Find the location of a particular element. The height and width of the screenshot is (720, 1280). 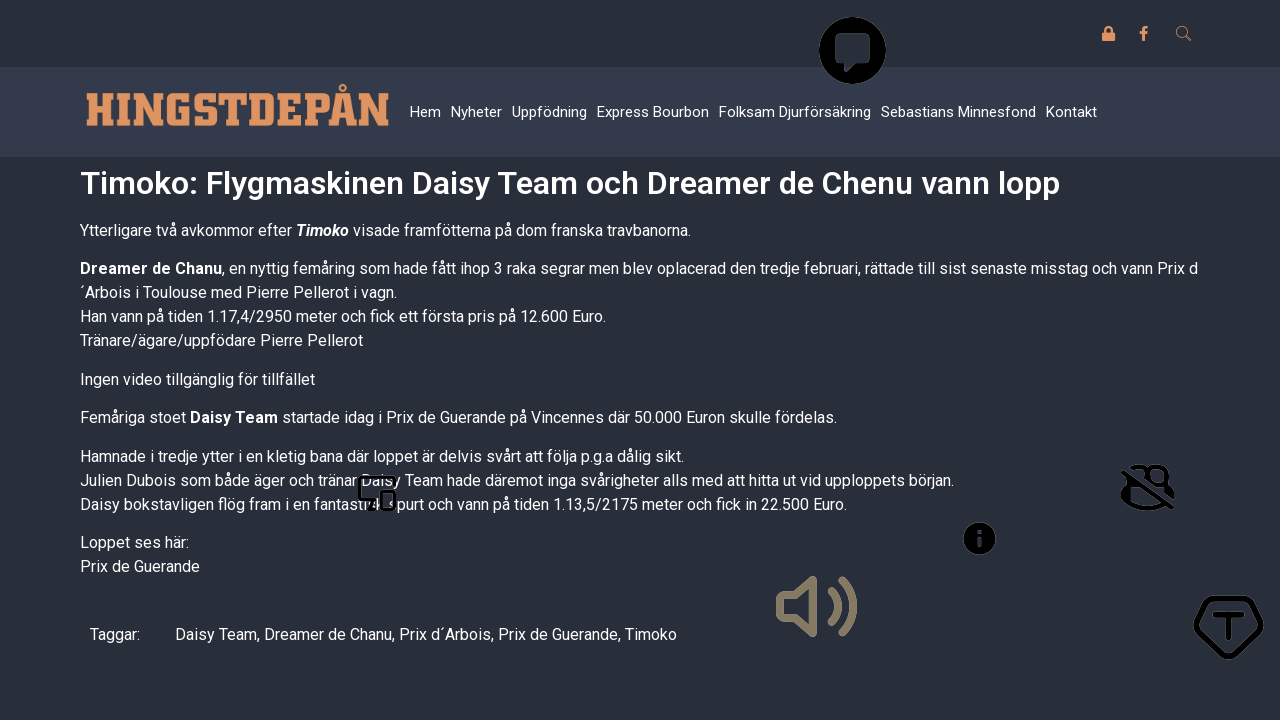

view connected devices is located at coordinates (377, 492).